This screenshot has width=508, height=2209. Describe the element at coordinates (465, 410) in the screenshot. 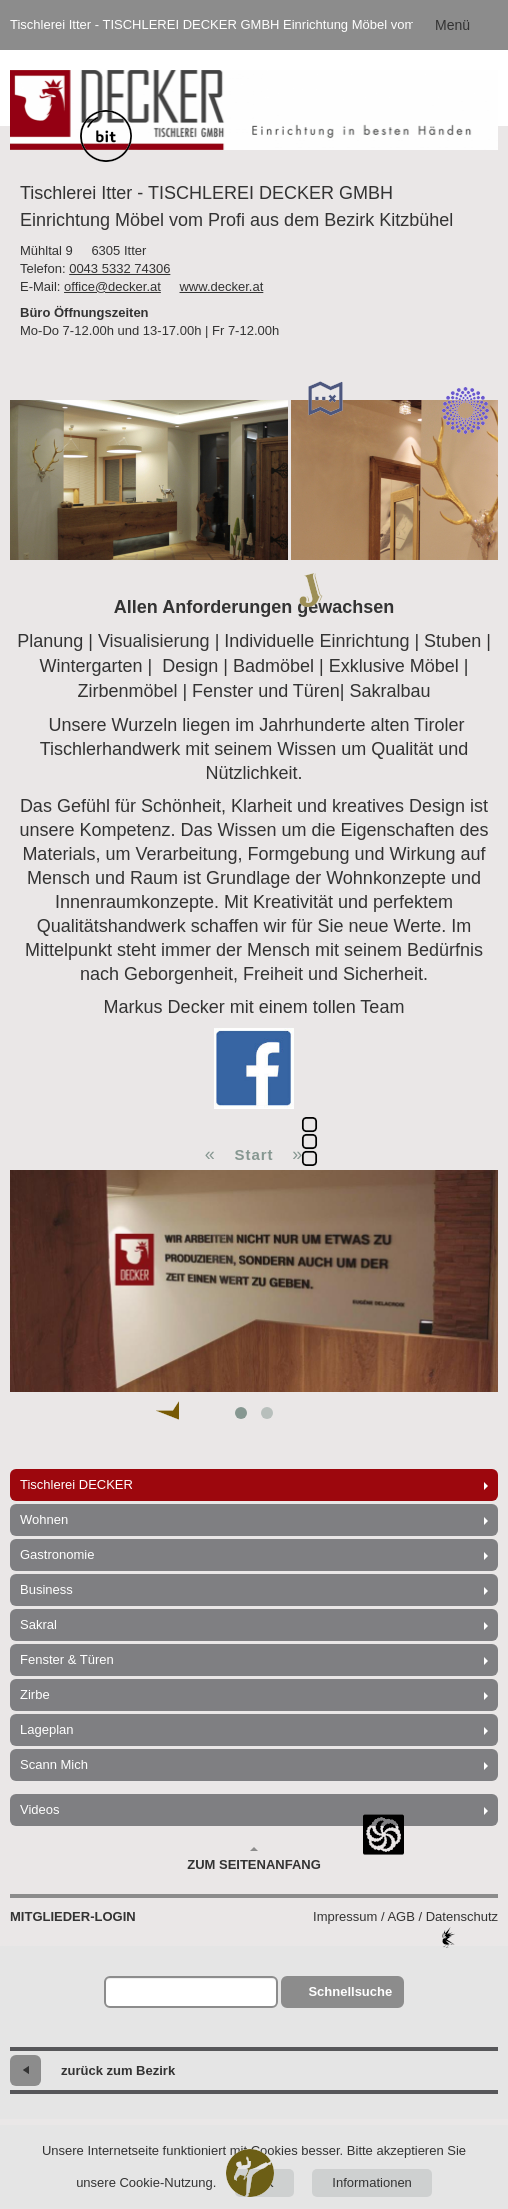

I see `link to figshare research repository` at that location.